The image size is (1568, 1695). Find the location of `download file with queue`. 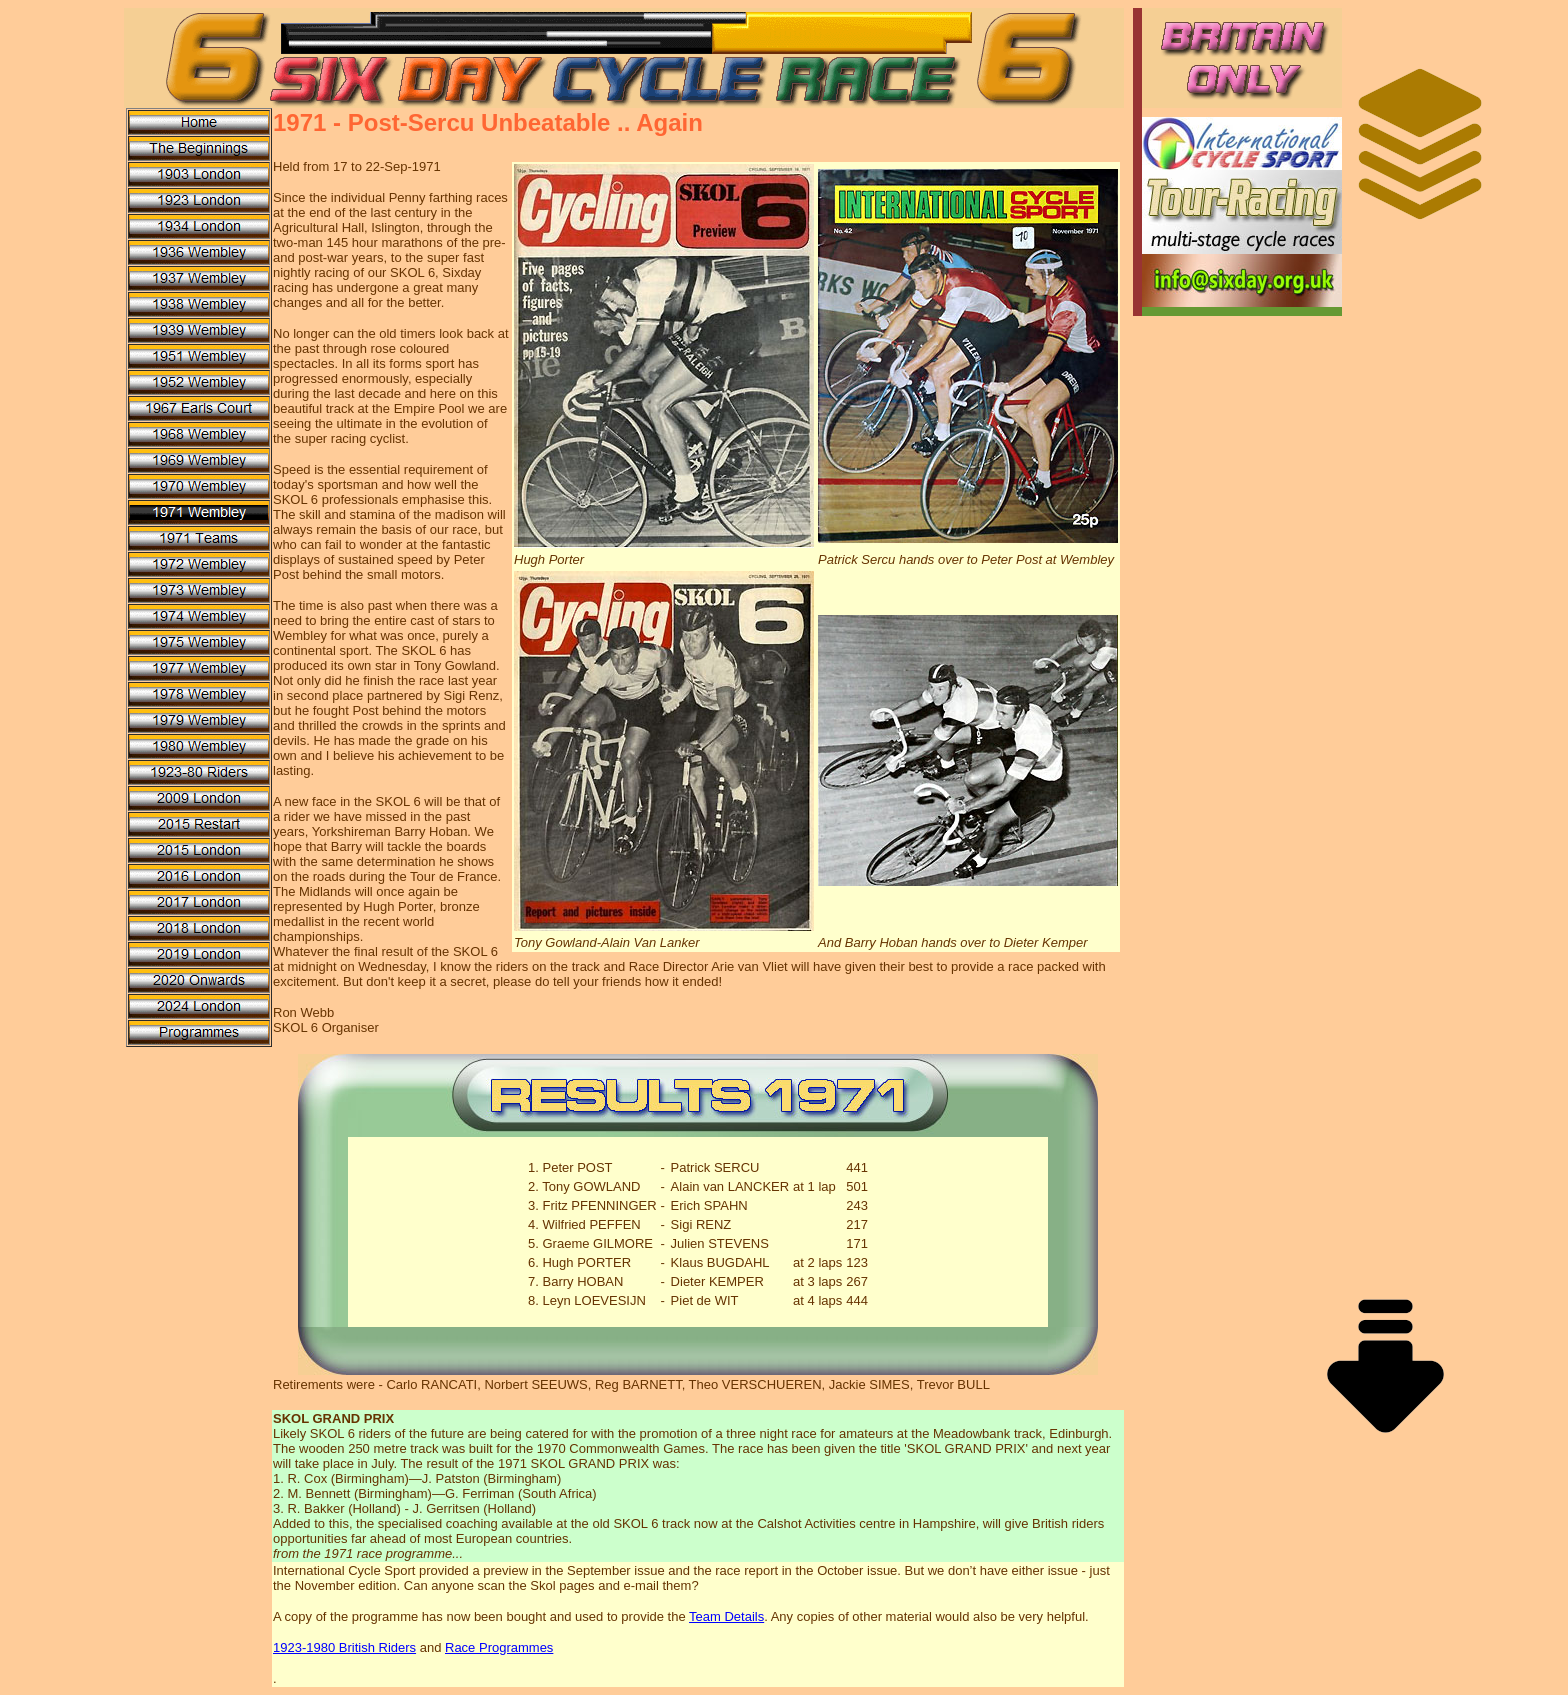

download file with queue is located at coordinates (1385, 1367).